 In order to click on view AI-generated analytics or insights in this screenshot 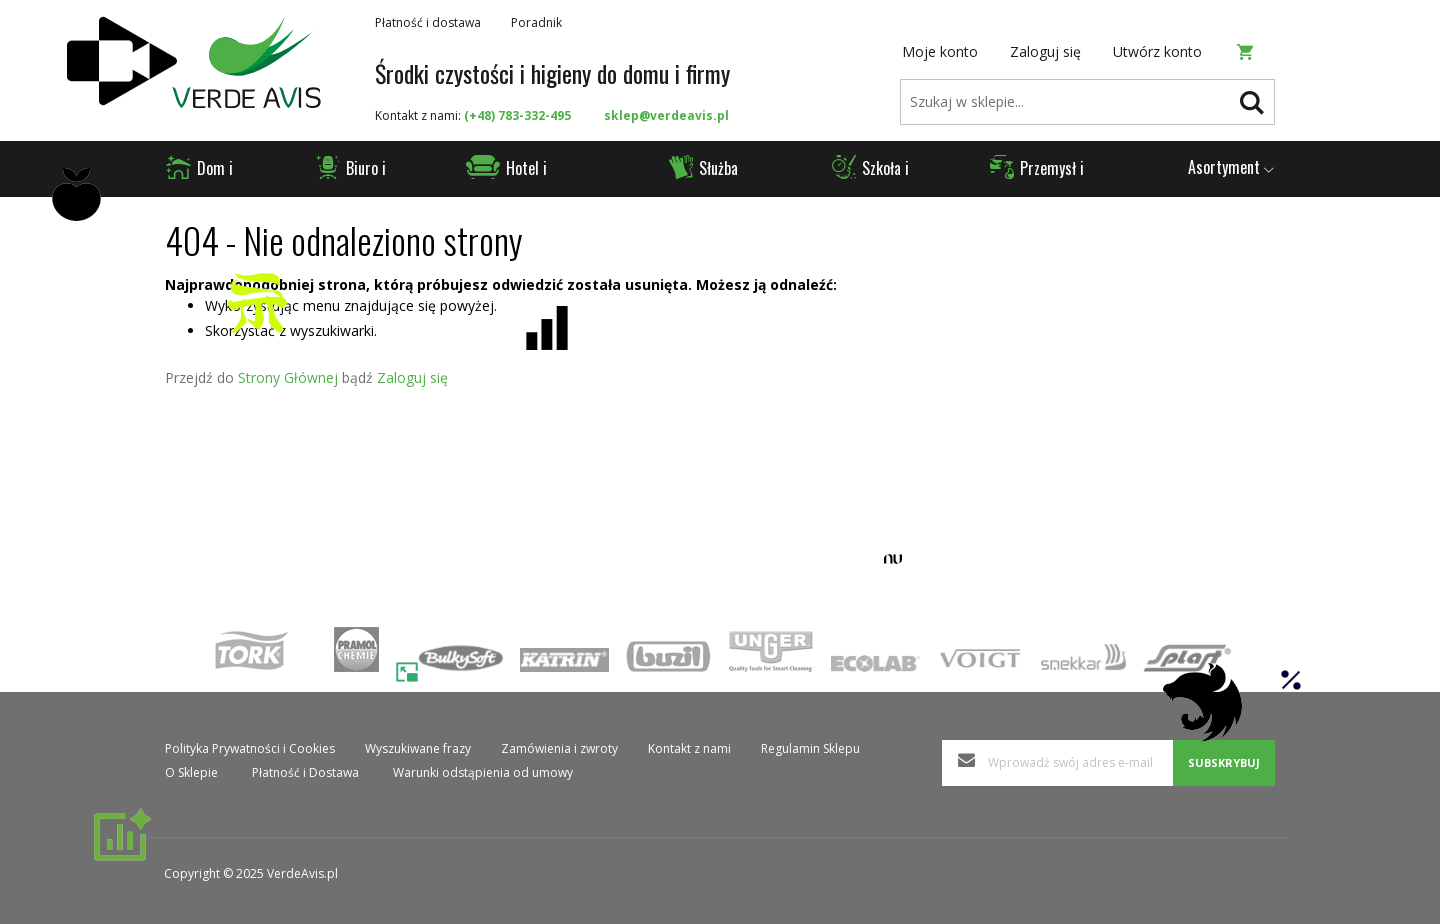, I will do `click(120, 837)`.